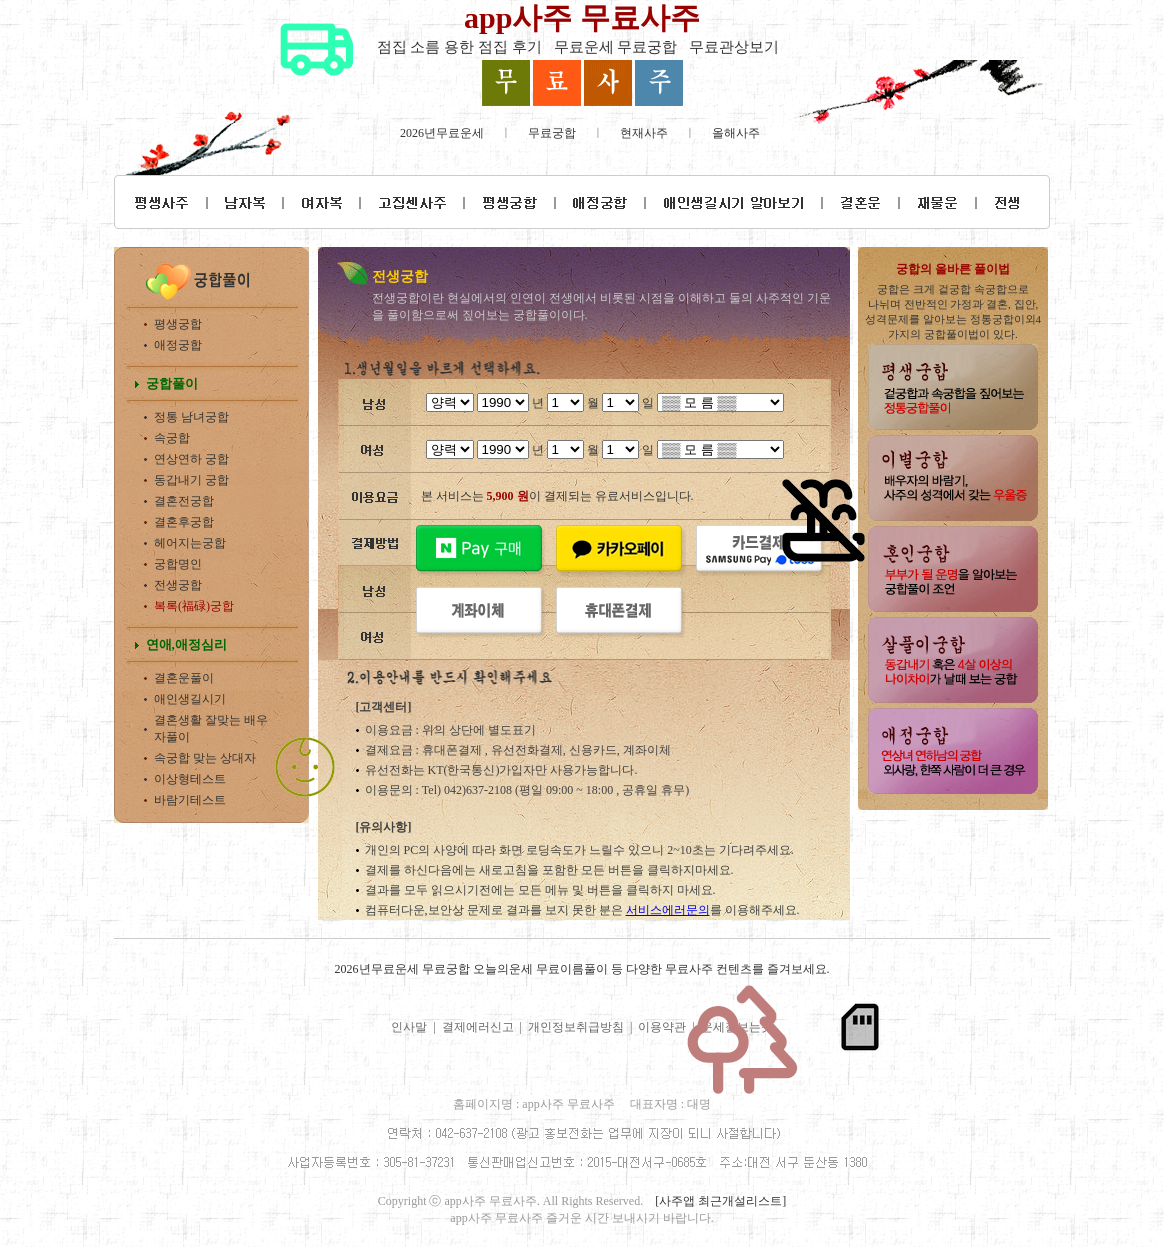  I want to click on view parks or natural areas nearby, so click(744, 1037).